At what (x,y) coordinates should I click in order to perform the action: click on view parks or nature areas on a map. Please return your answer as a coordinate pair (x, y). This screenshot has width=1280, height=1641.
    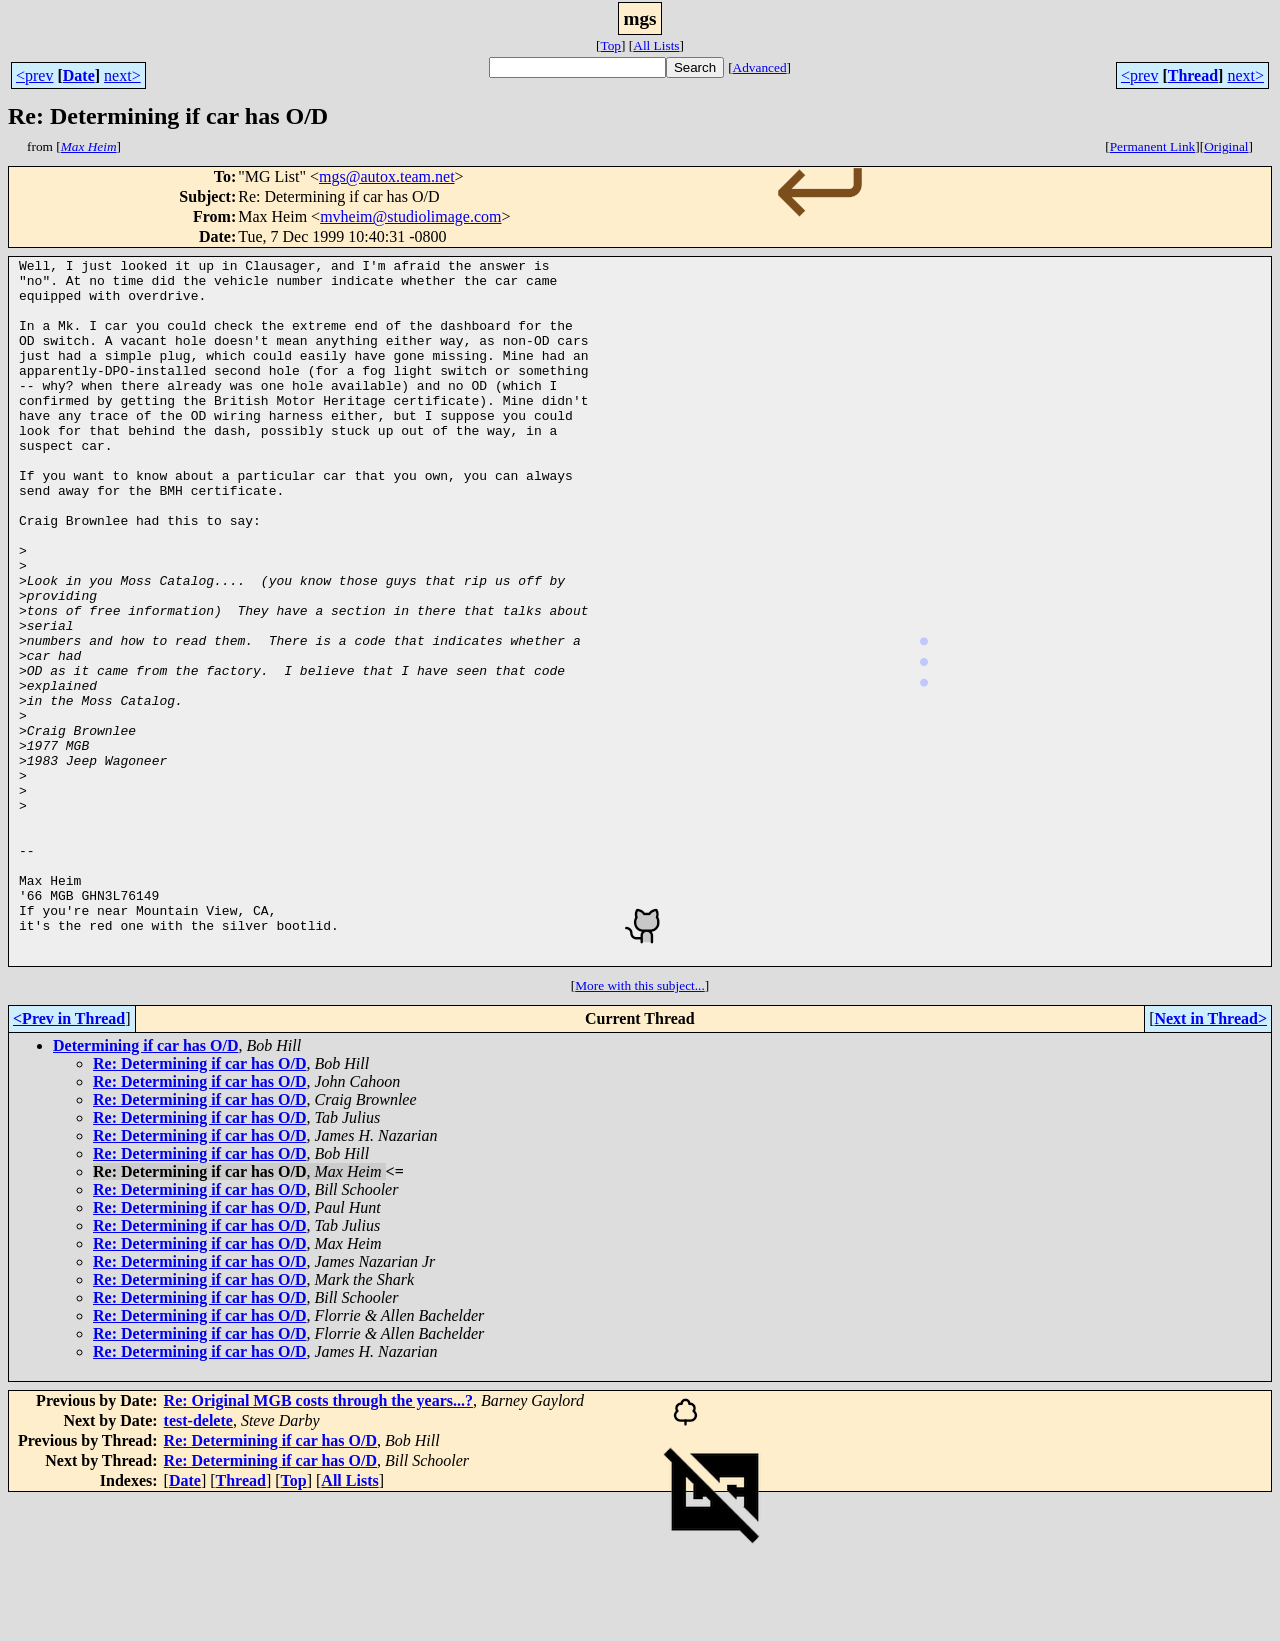
    Looking at the image, I should click on (685, 1411).